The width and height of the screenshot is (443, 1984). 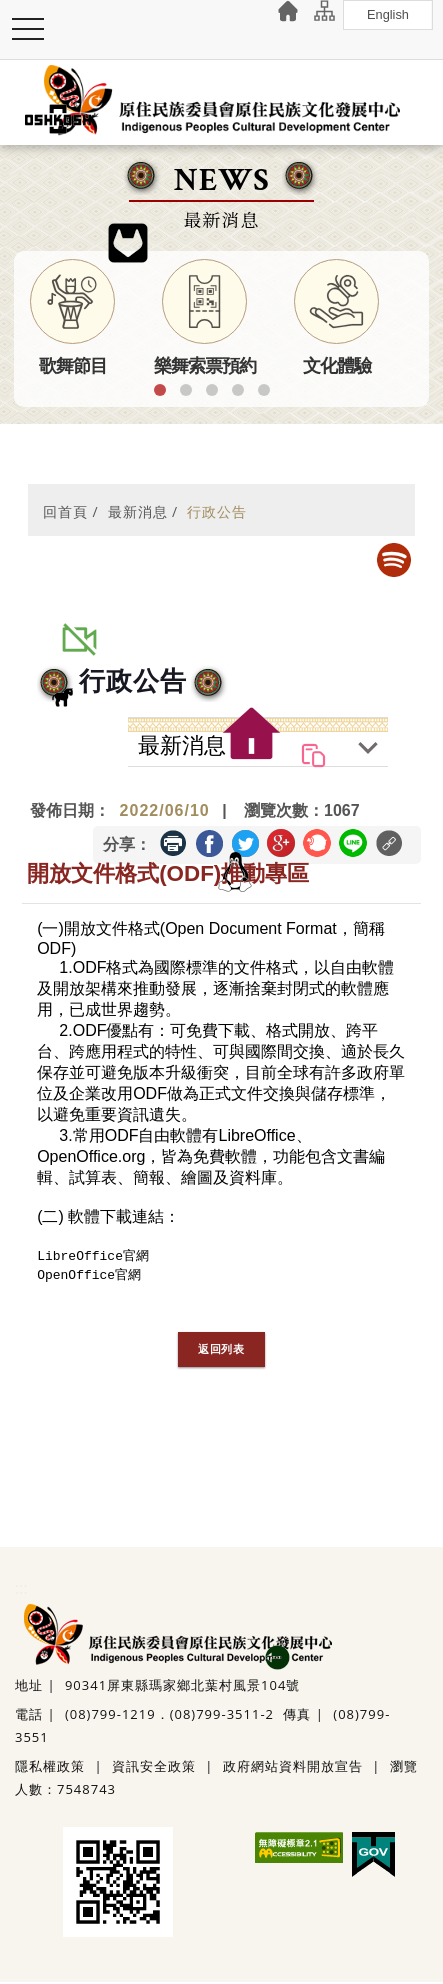 What do you see at coordinates (128, 243) in the screenshot?
I see `open GitLab` at bounding box center [128, 243].